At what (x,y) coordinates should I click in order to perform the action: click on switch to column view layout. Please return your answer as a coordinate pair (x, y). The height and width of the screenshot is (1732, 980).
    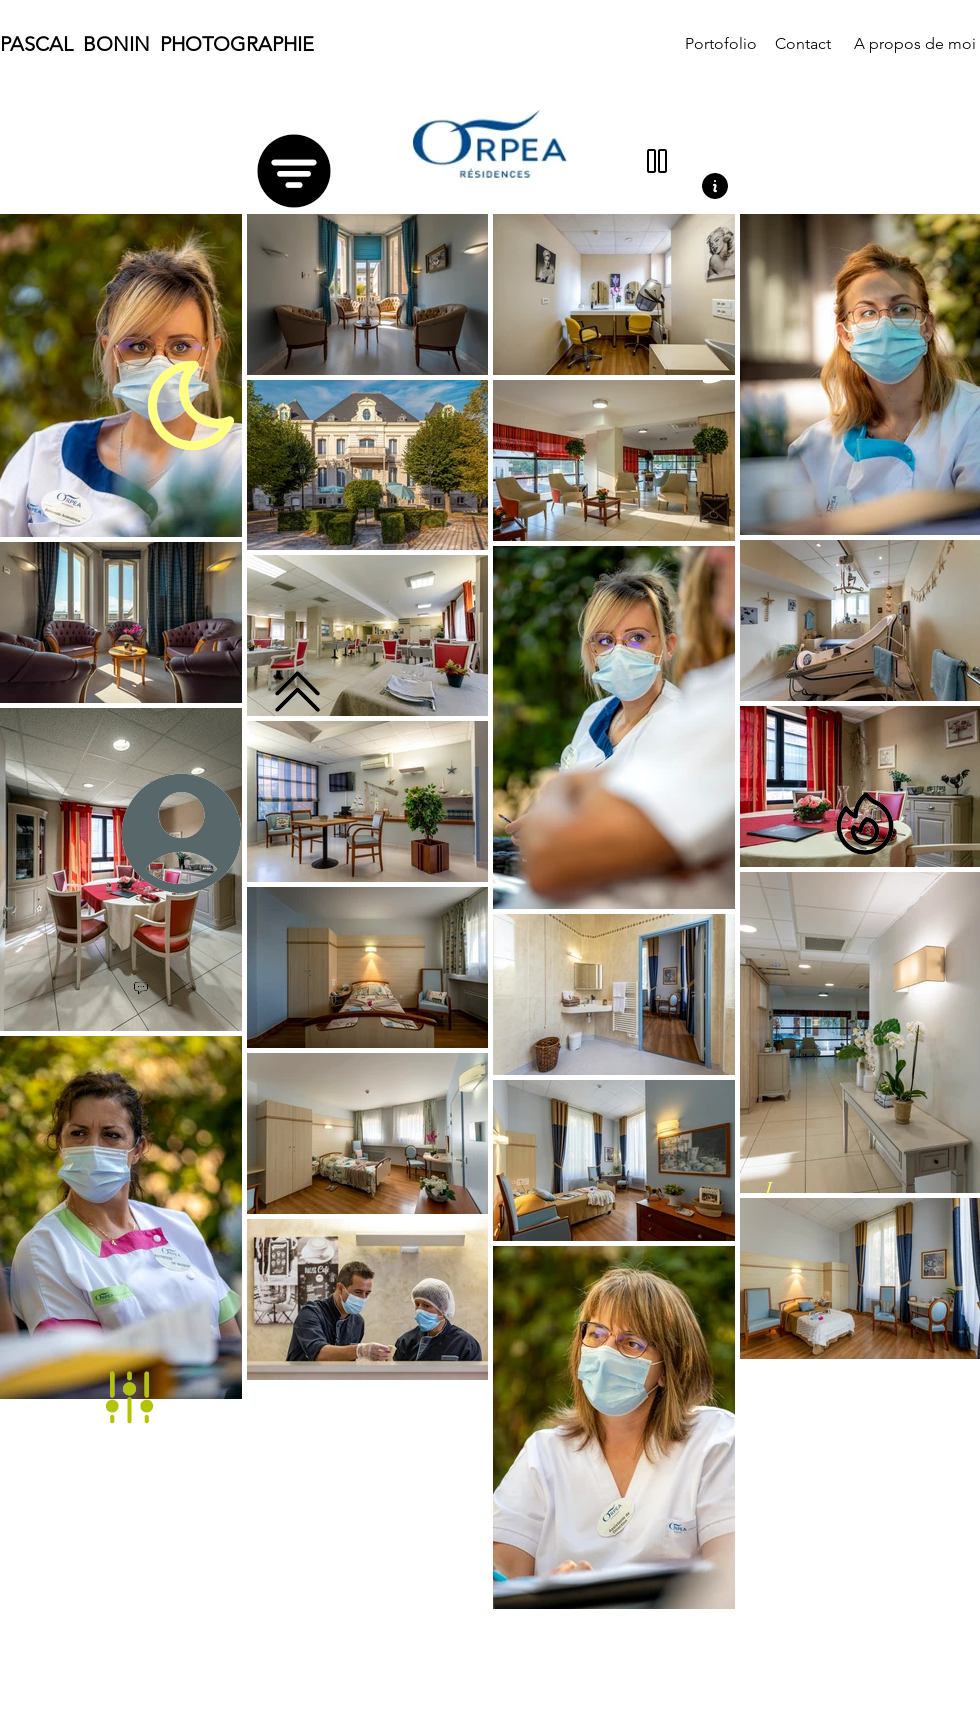
    Looking at the image, I should click on (657, 161).